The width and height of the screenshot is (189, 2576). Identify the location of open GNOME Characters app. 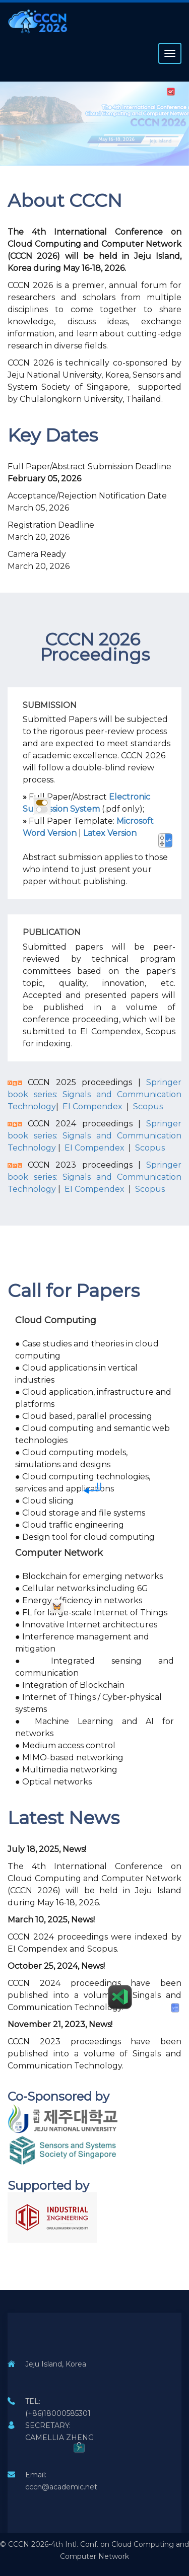
(165, 840).